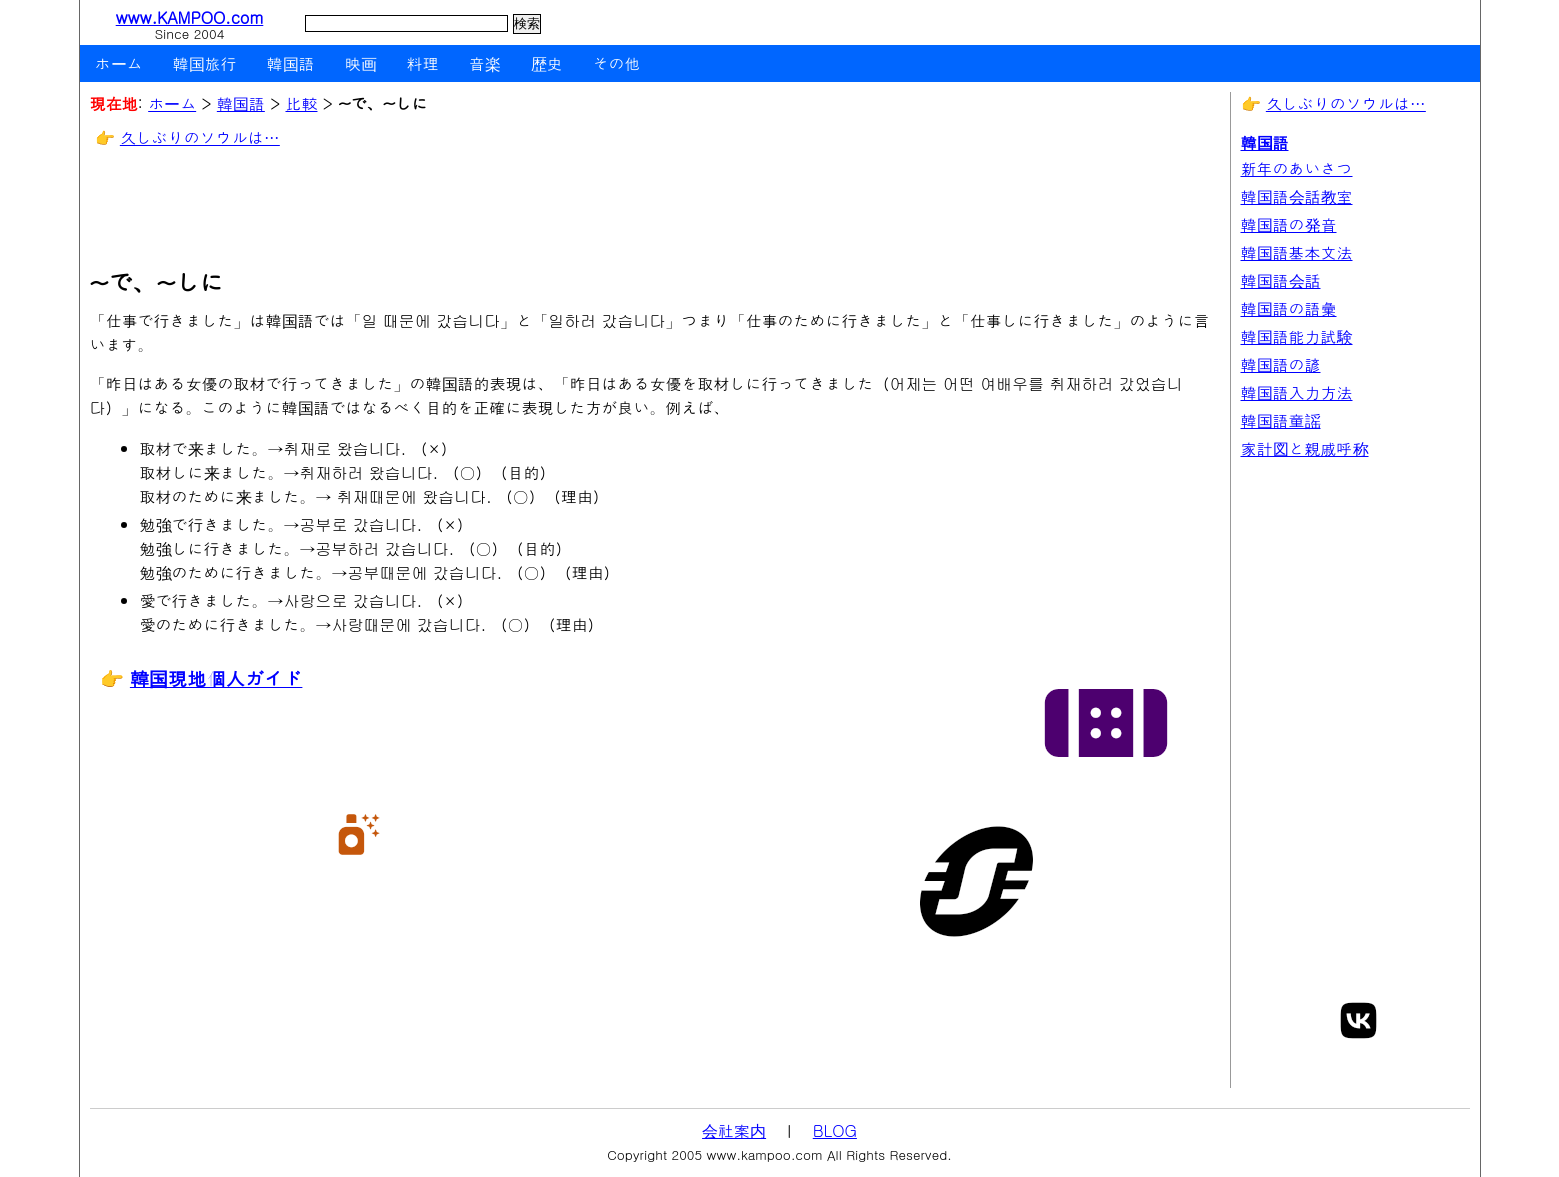 The image size is (1559, 1177). Describe the element at coordinates (1106, 723) in the screenshot. I see `access first aid or medical information` at that location.